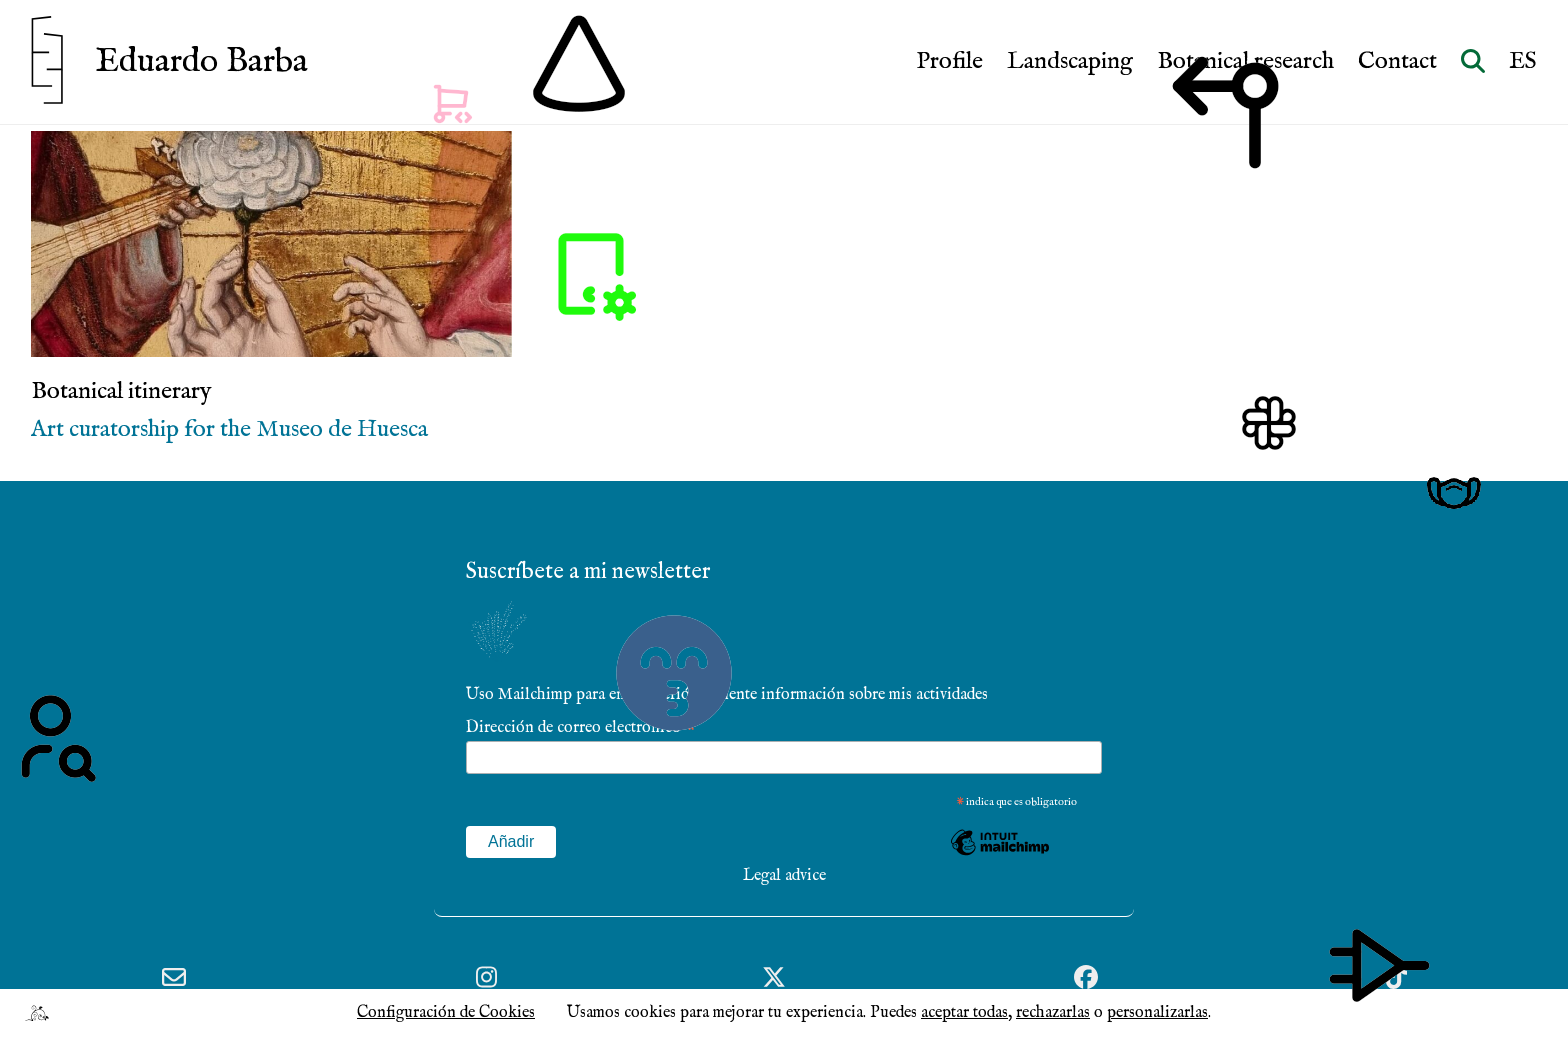 The height and width of the screenshot is (1037, 1568). Describe the element at coordinates (1379, 965) in the screenshot. I see `logic buffer gate symbol in circuit design` at that location.